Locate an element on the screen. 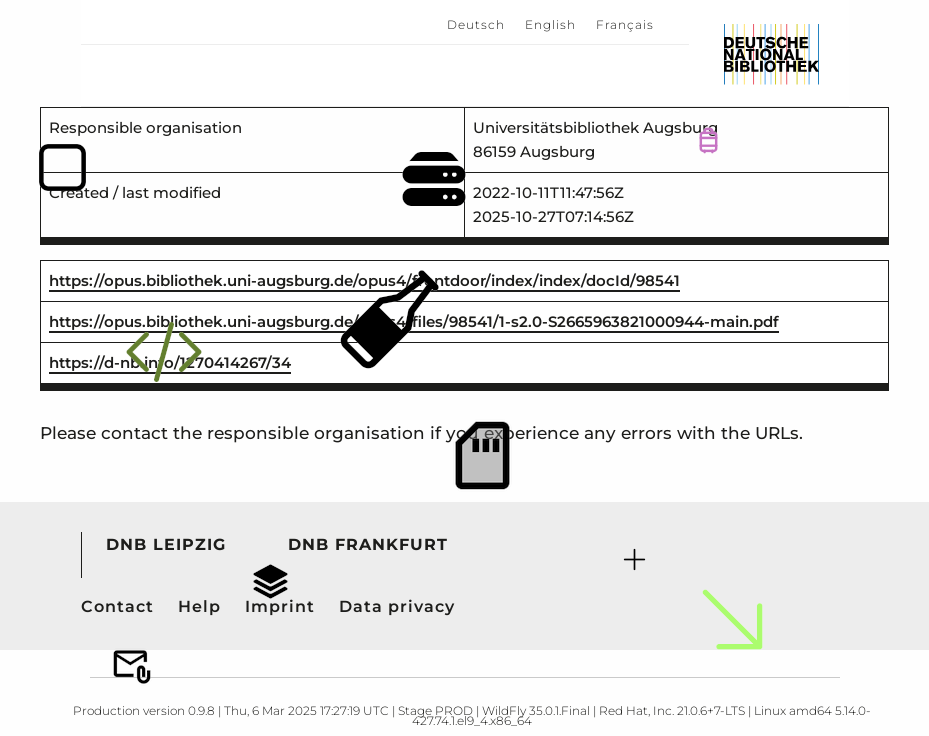 The image size is (929, 736). stop media playback is located at coordinates (62, 167).